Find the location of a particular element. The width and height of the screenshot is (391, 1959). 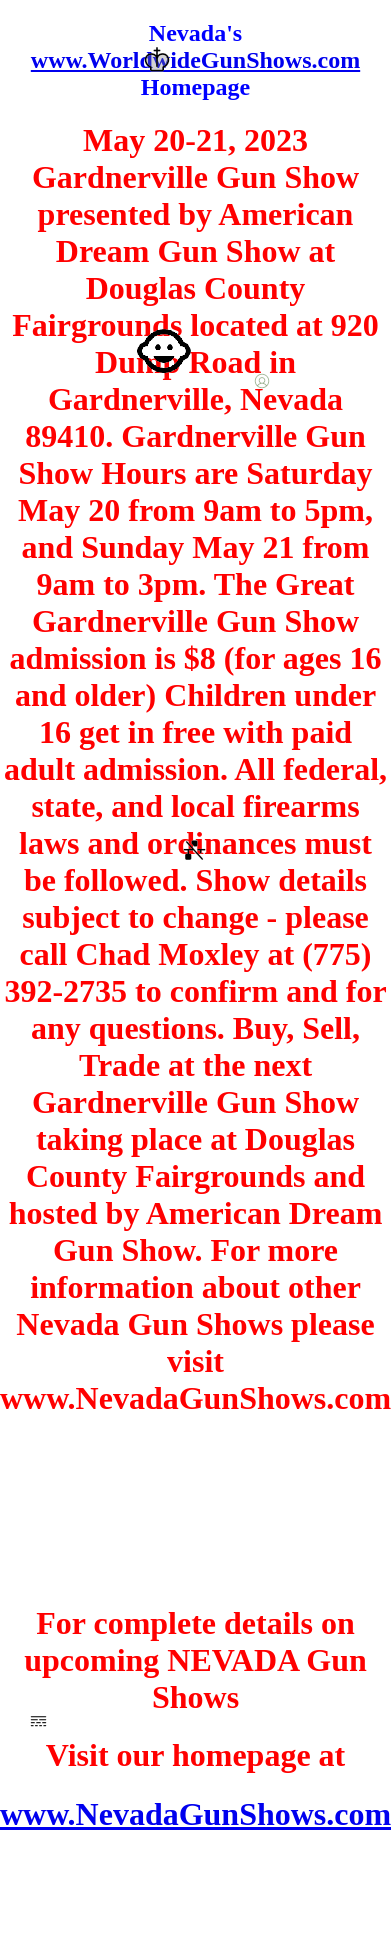

view your profile is located at coordinates (262, 381).